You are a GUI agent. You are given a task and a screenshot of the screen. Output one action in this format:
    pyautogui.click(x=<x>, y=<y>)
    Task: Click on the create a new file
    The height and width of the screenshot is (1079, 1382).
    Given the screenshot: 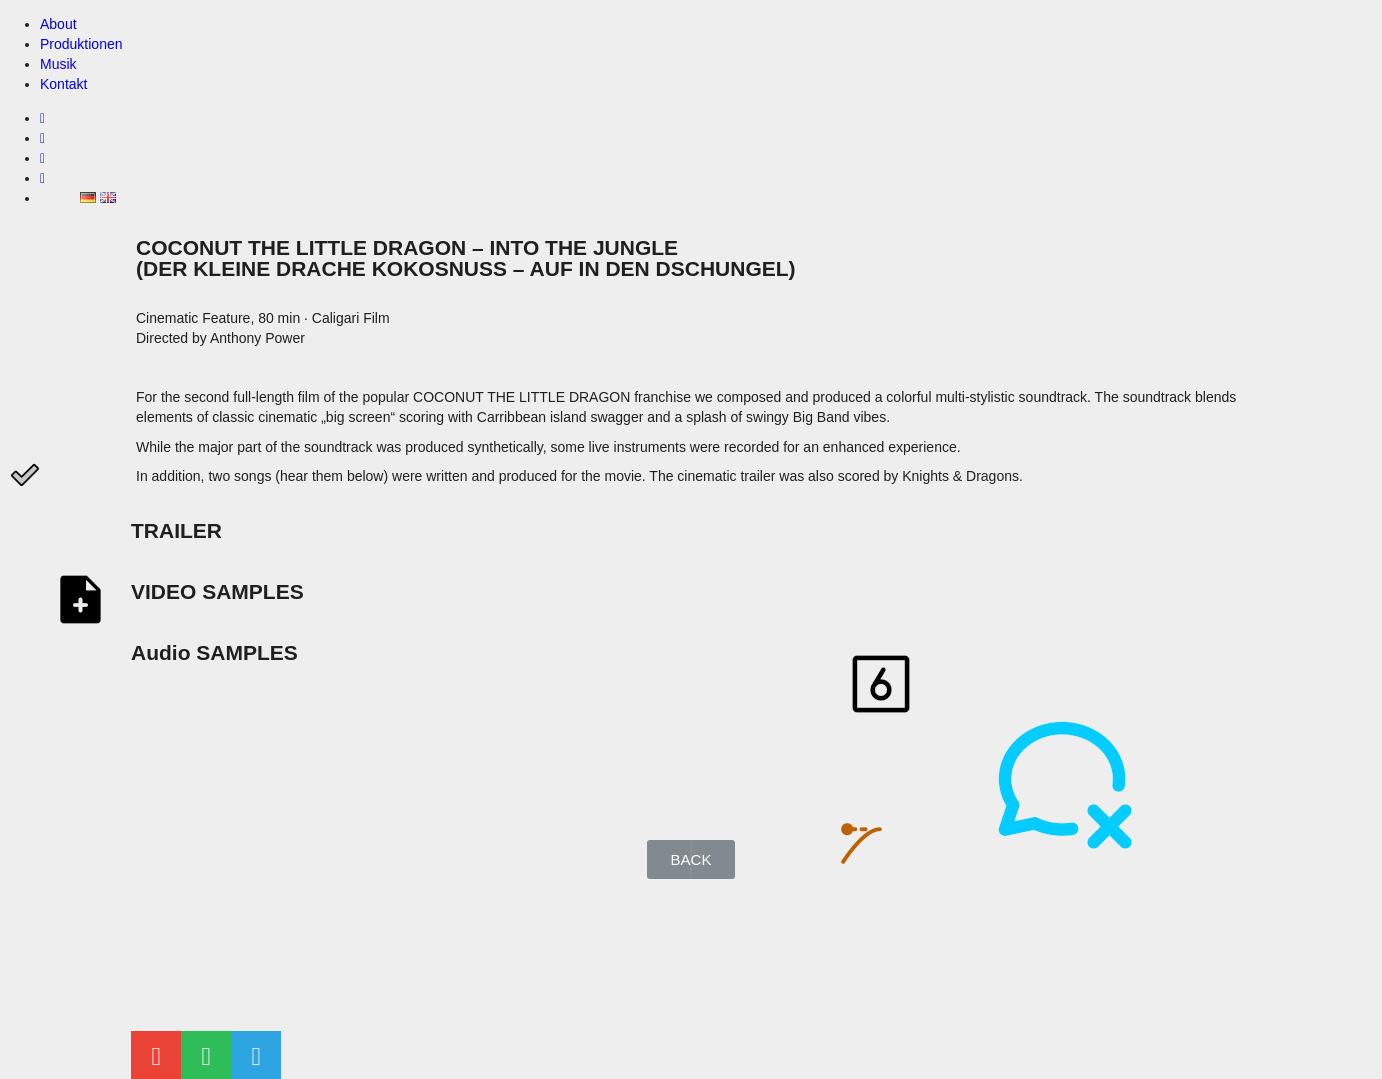 What is the action you would take?
    pyautogui.click(x=80, y=599)
    